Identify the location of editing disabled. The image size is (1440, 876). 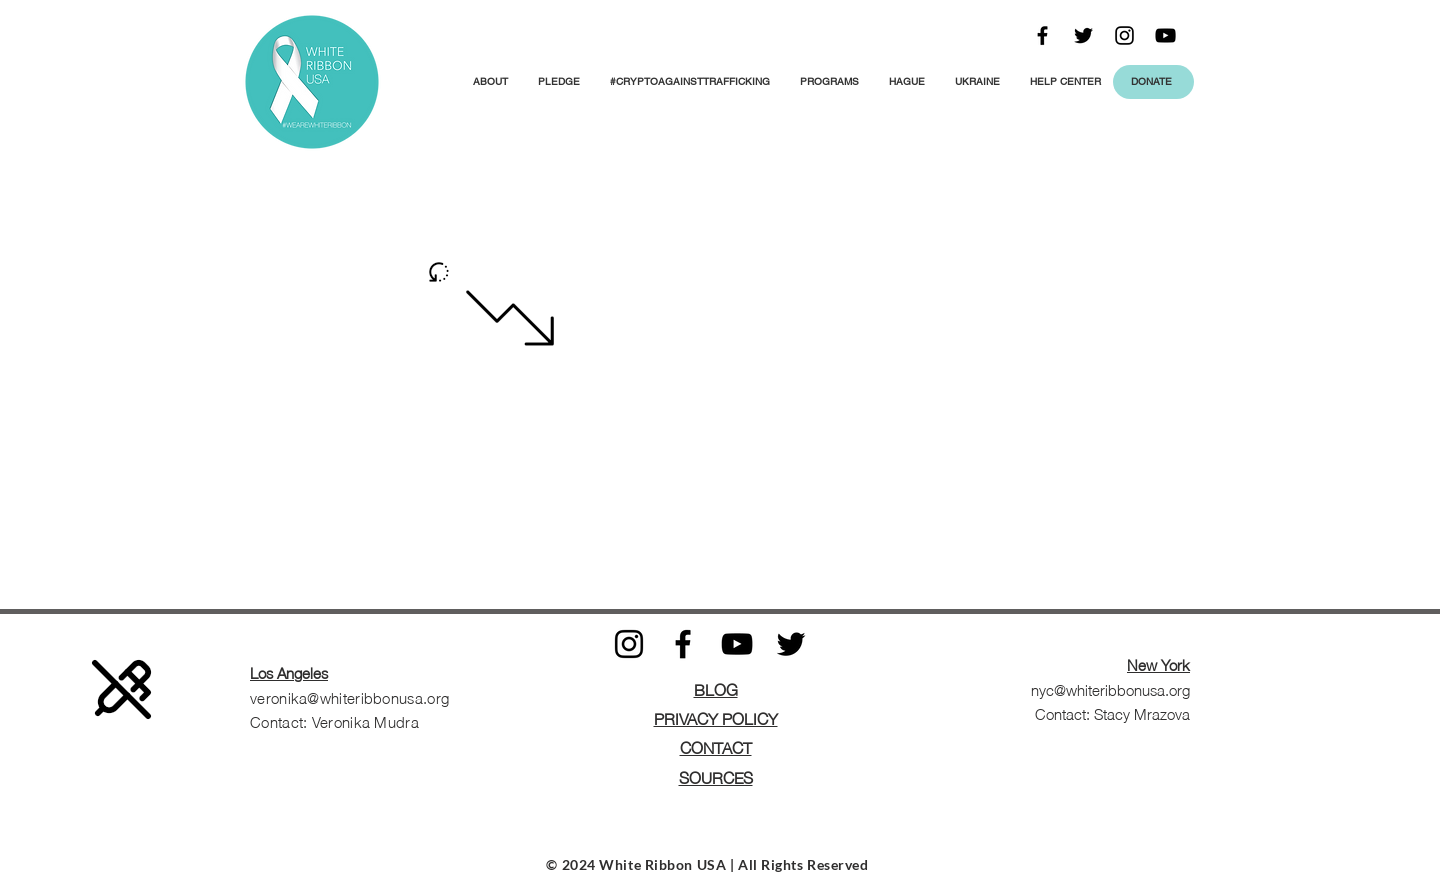
(121, 689).